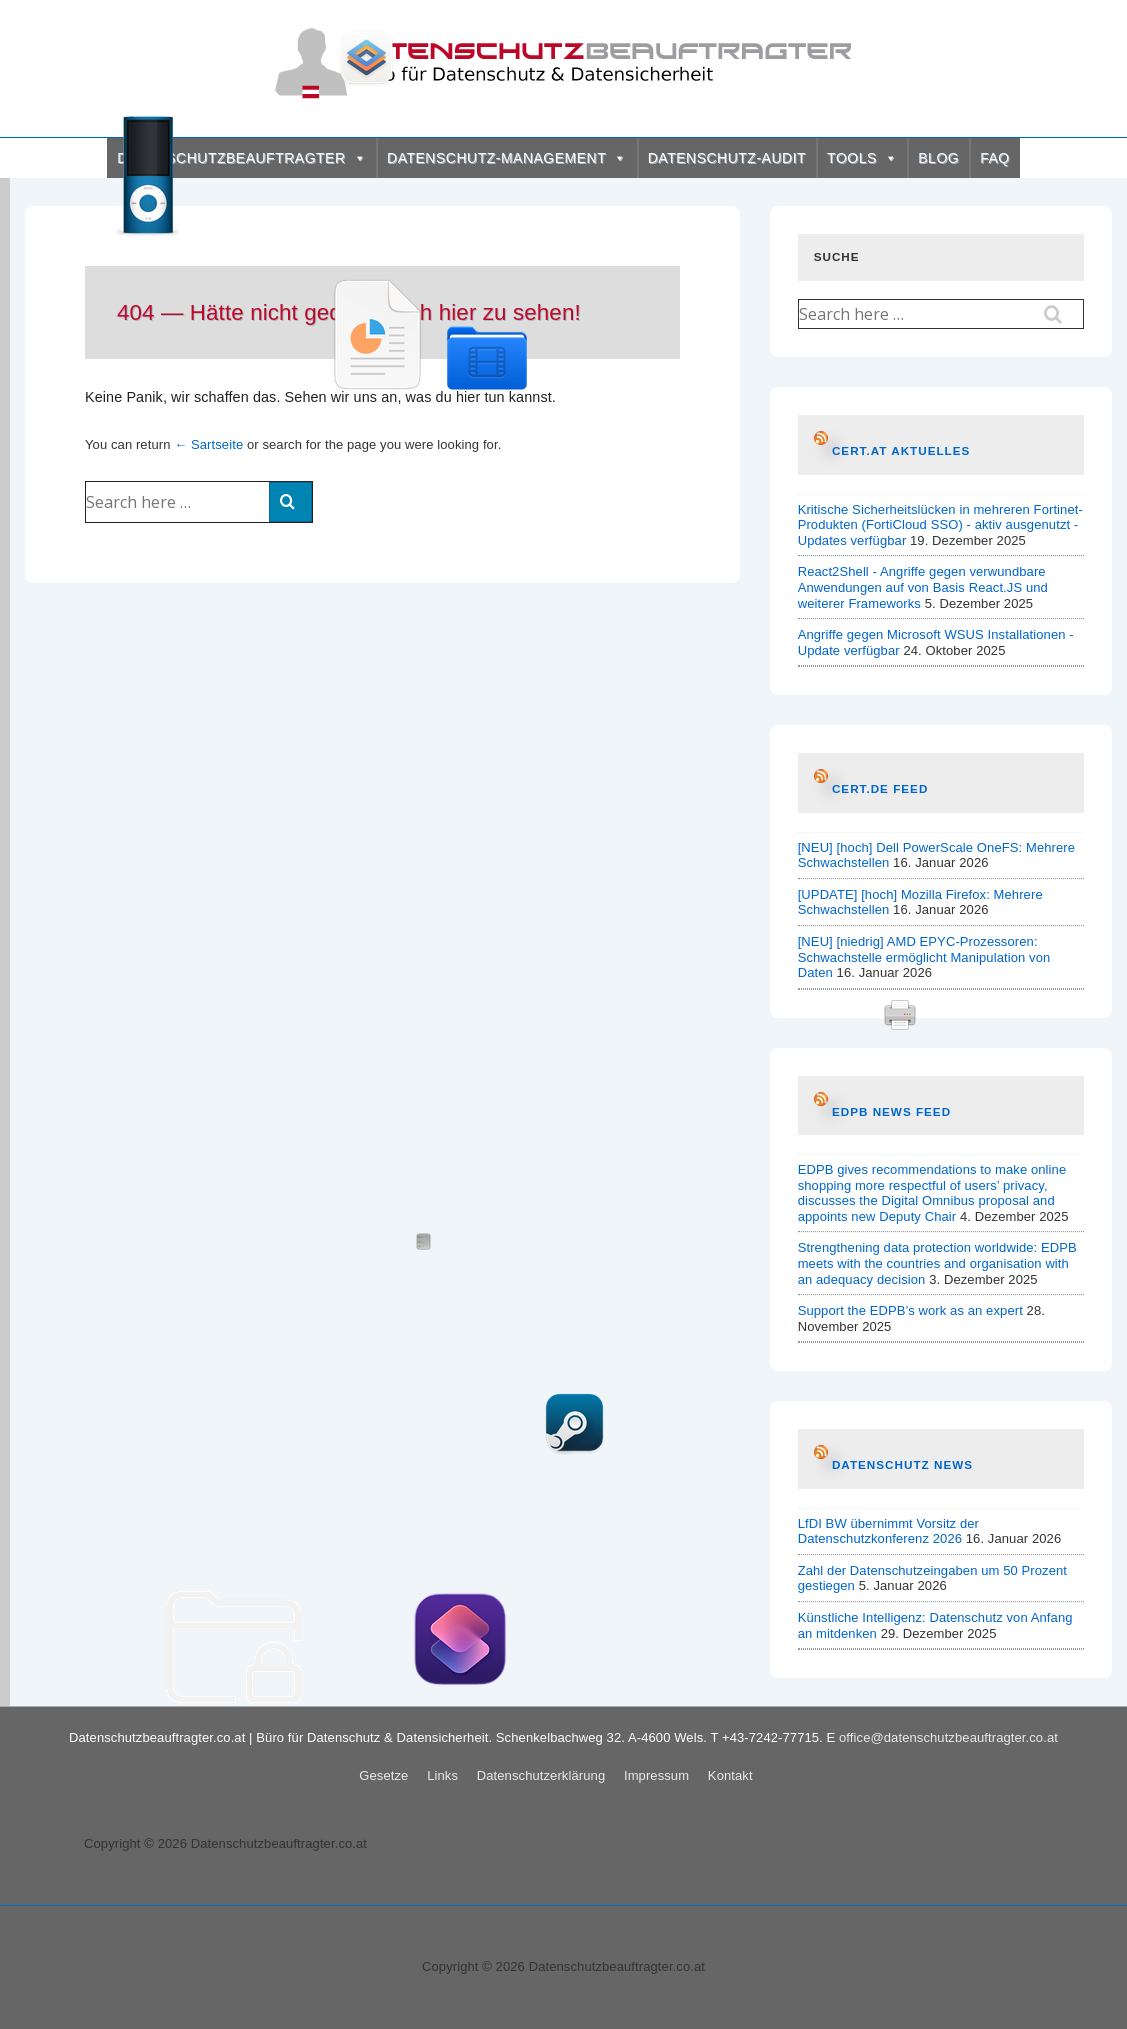 The width and height of the screenshot is (1127, 2029). I want to click on access encrypted vault storage, so click(234, 1647).